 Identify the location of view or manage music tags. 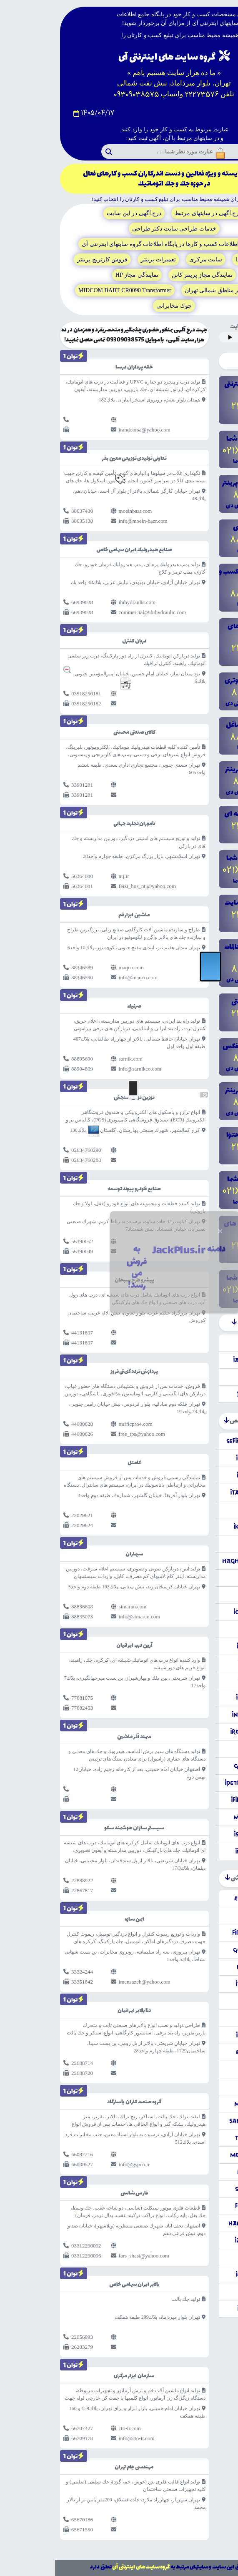
(120, 479).